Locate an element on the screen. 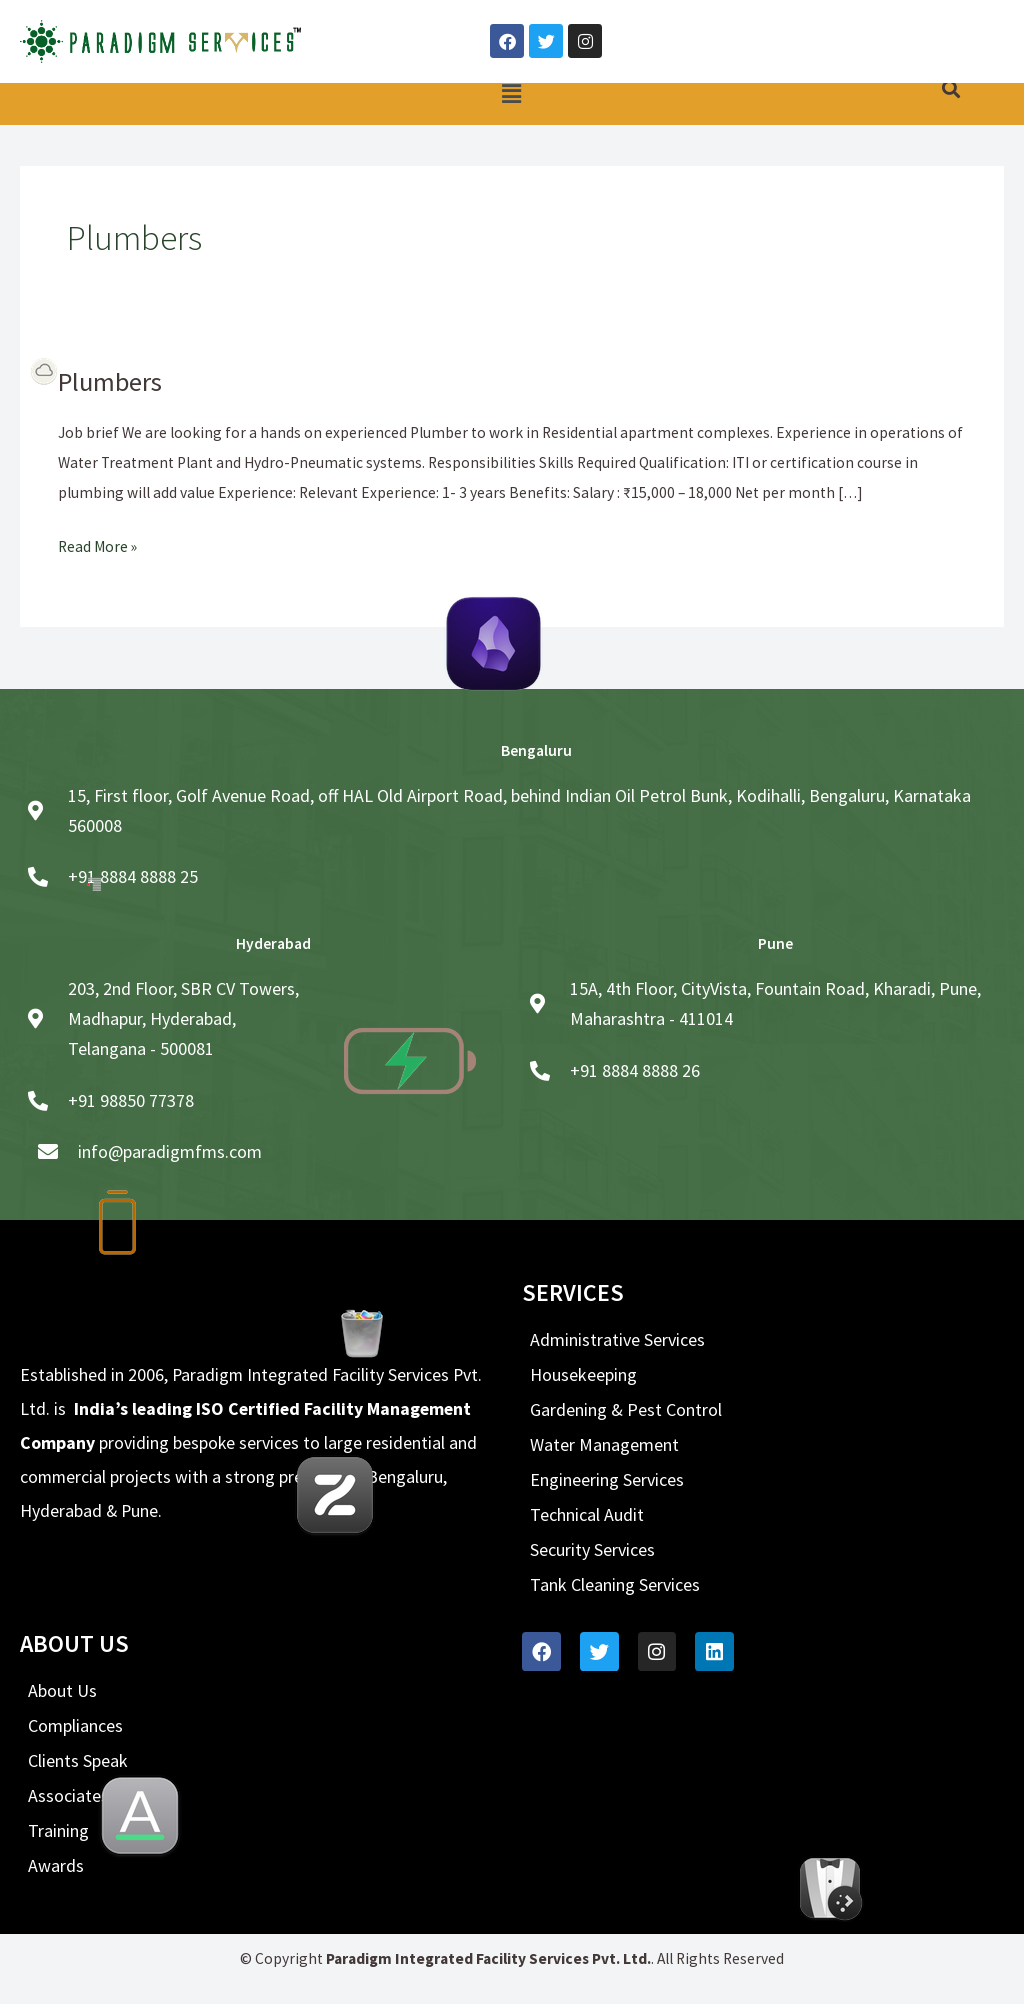 The height and width of the screenshot is (2004, 1024). indicates battery is empty but currently charging is located at coordinates (410, 1061).